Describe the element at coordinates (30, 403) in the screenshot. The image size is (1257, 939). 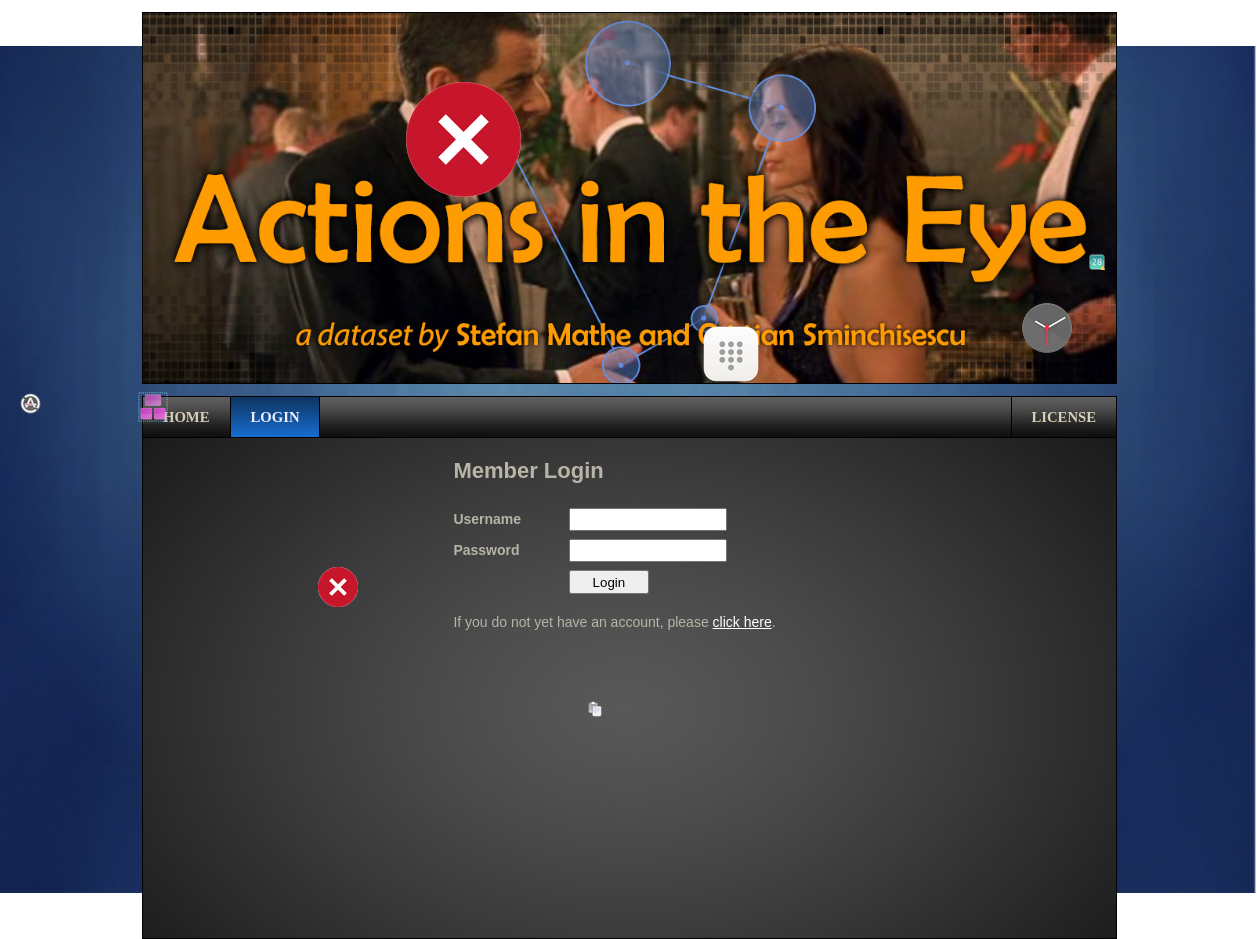
I see `open the software update manager` at that location.